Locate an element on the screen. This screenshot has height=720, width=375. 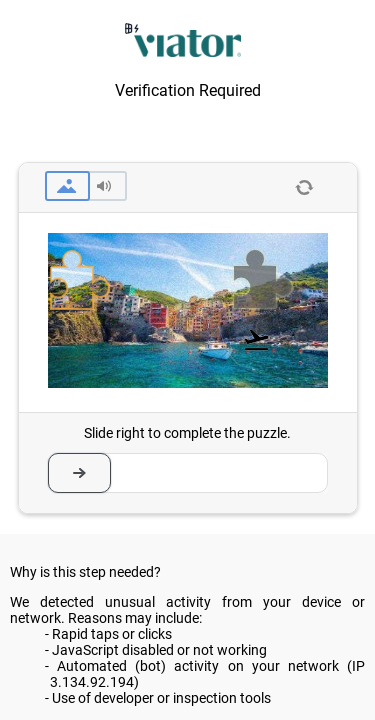
view flight departure information is located at coordinates (256, 339).